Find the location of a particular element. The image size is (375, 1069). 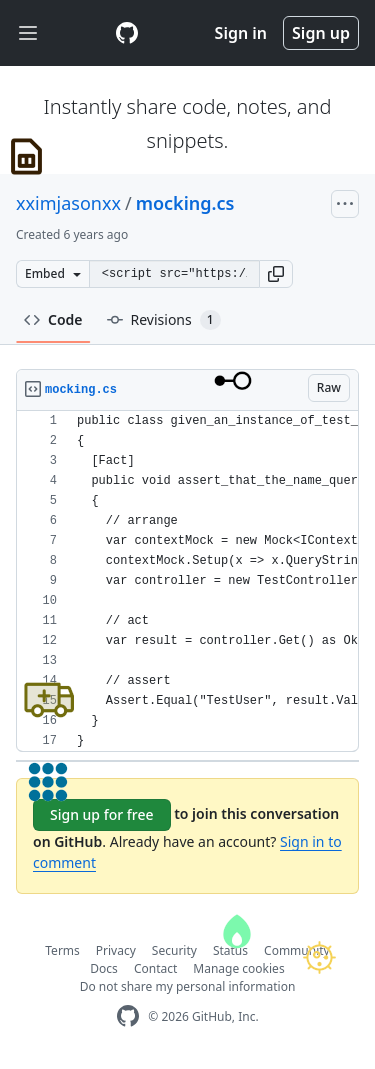

open the dial pad or number input is located at coordinates (48, 782).